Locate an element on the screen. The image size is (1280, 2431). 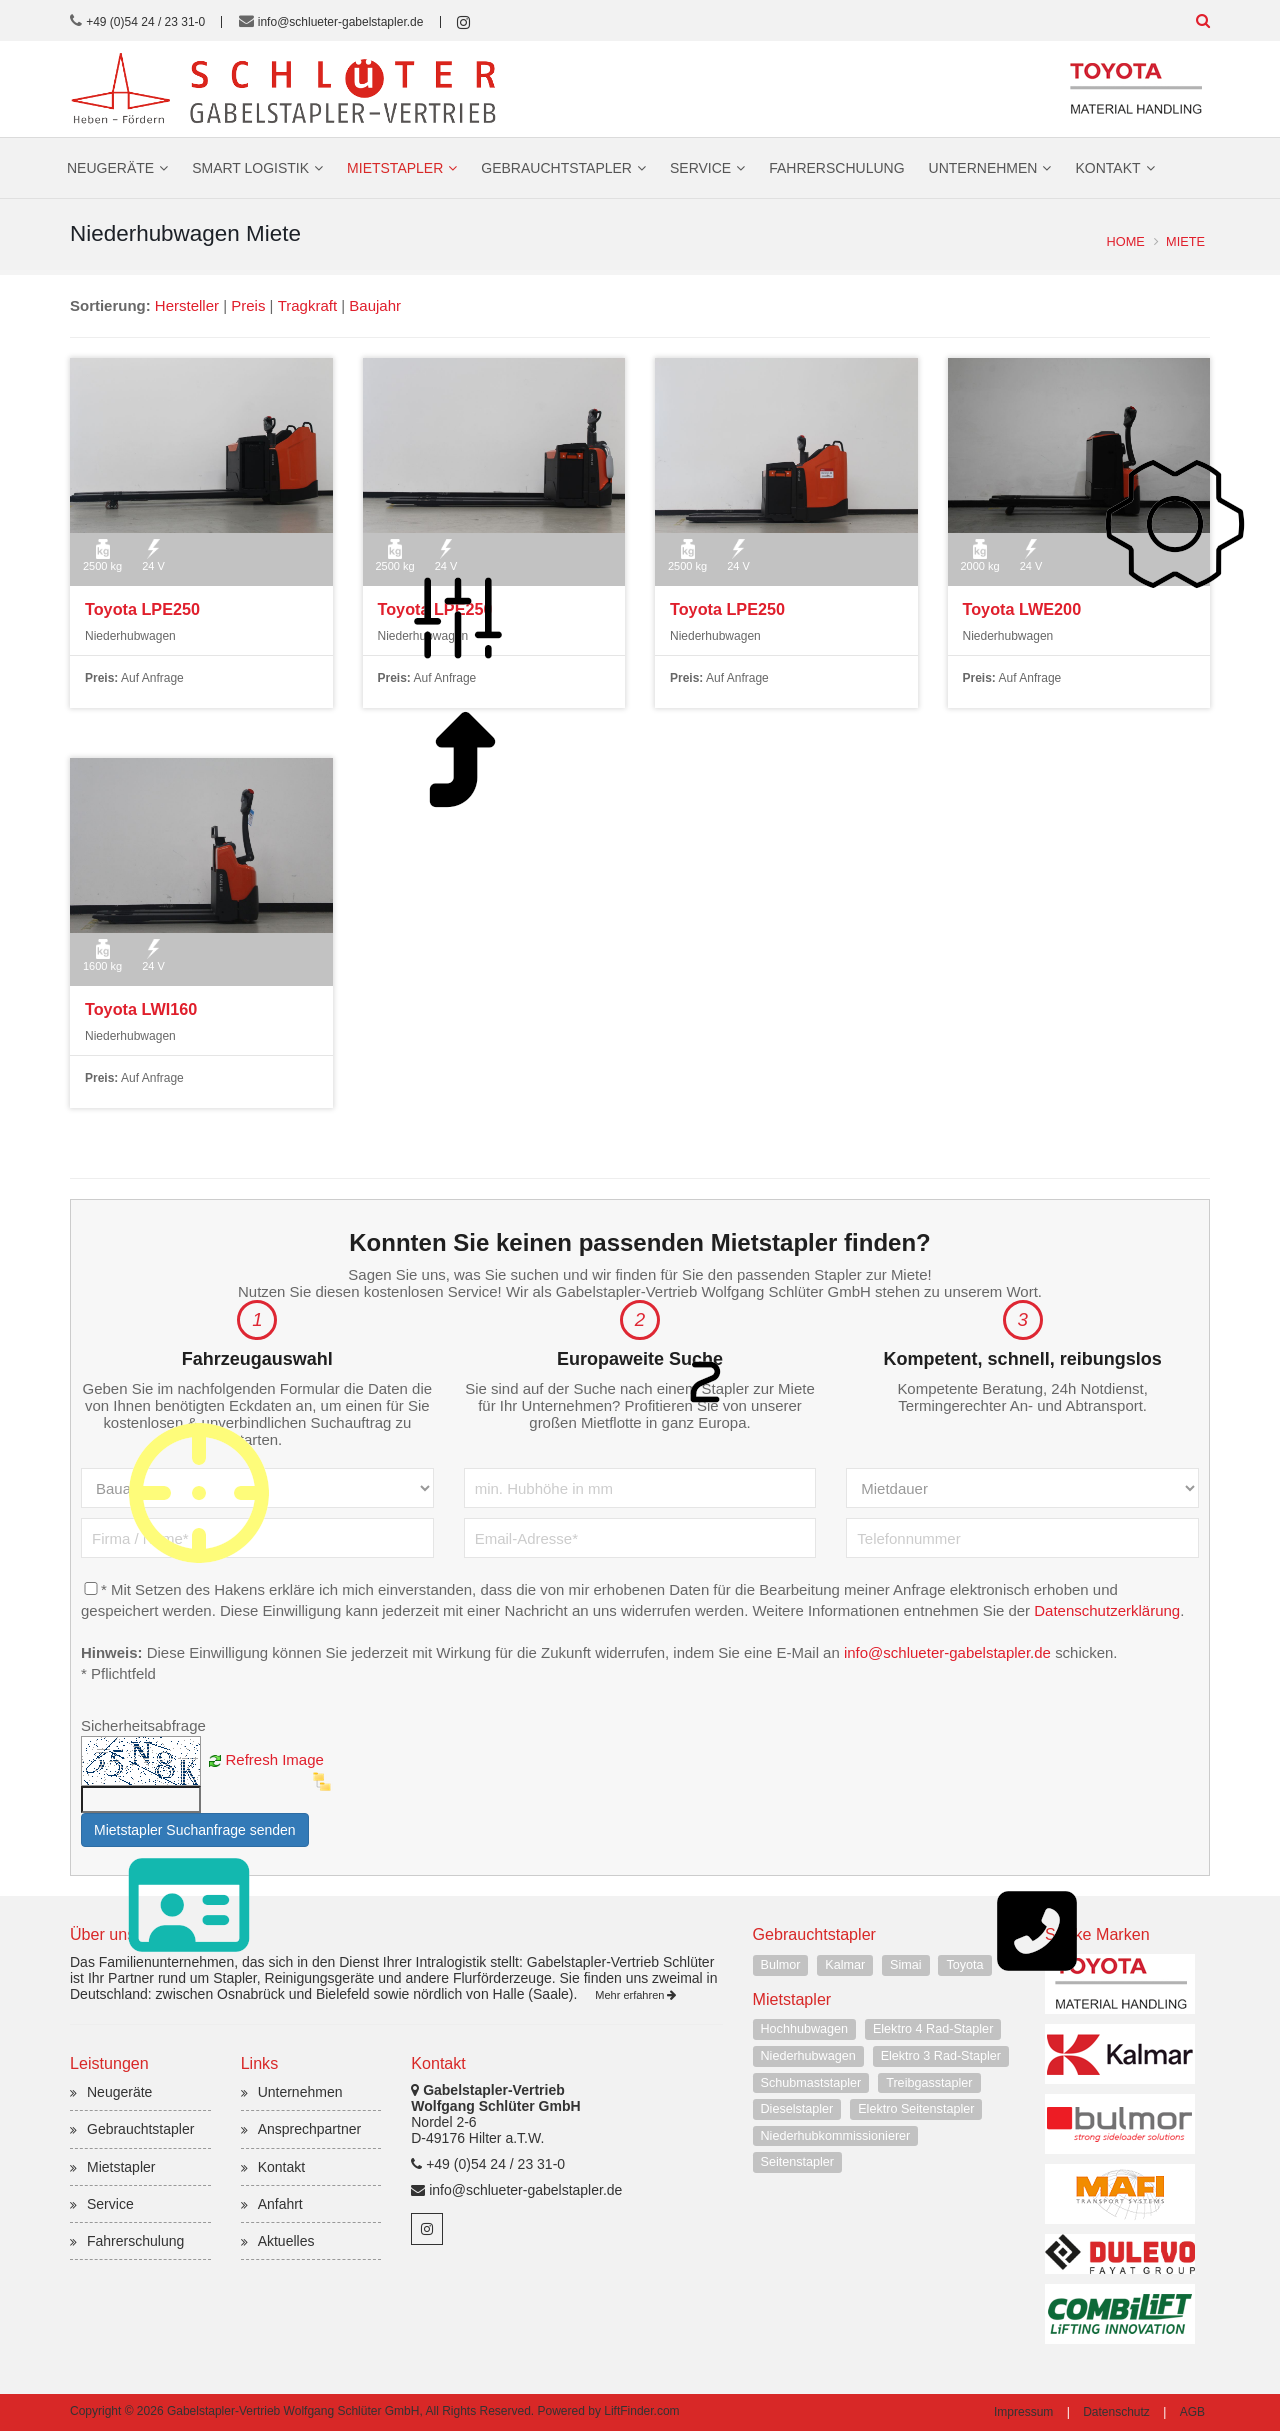
adjust settings or preferences is located at coordinates (458, 618).